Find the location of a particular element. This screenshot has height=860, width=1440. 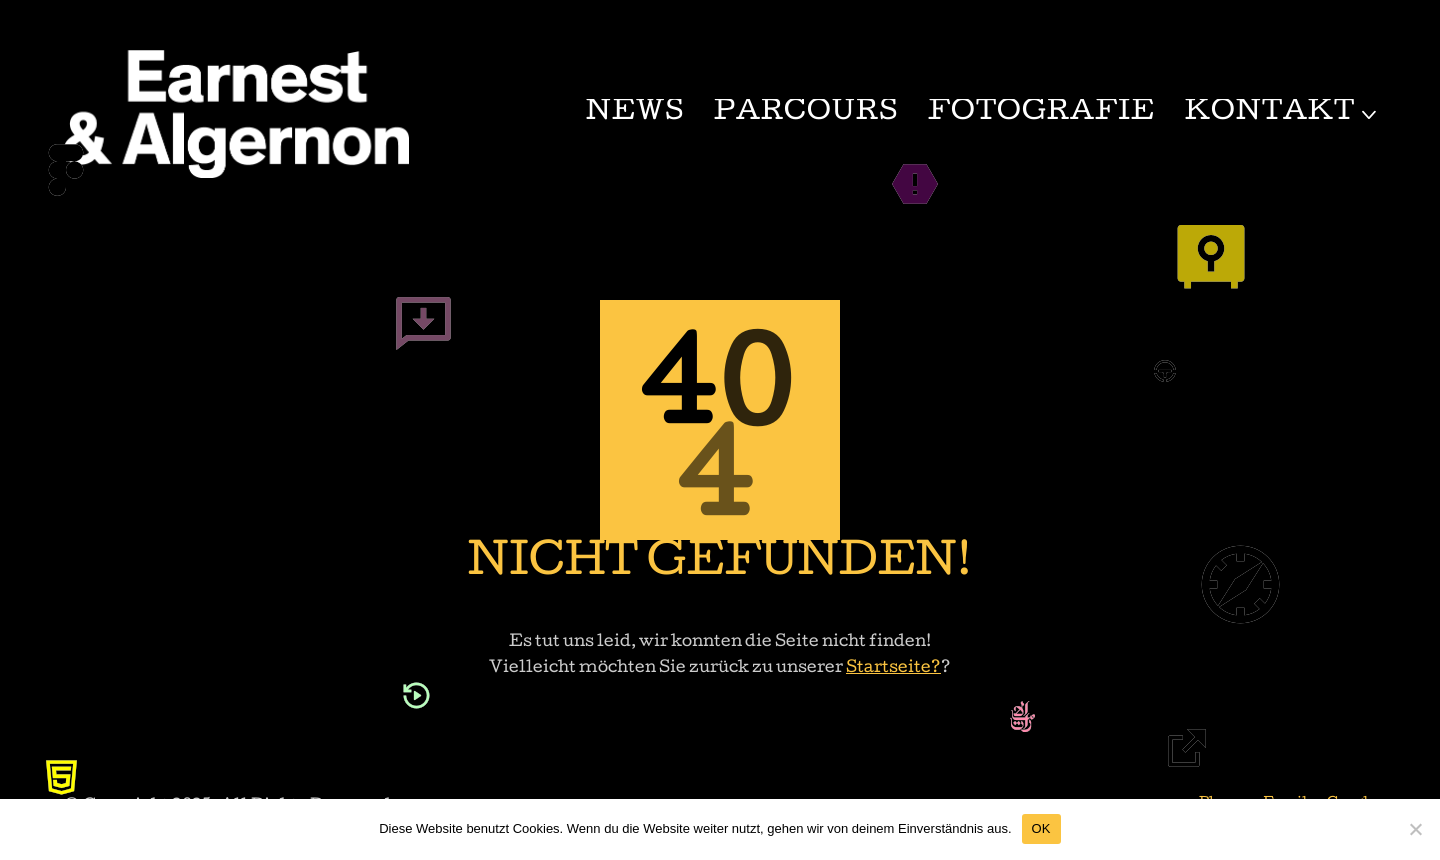

access secure storage or vault is located at coordinates (1211, 255).